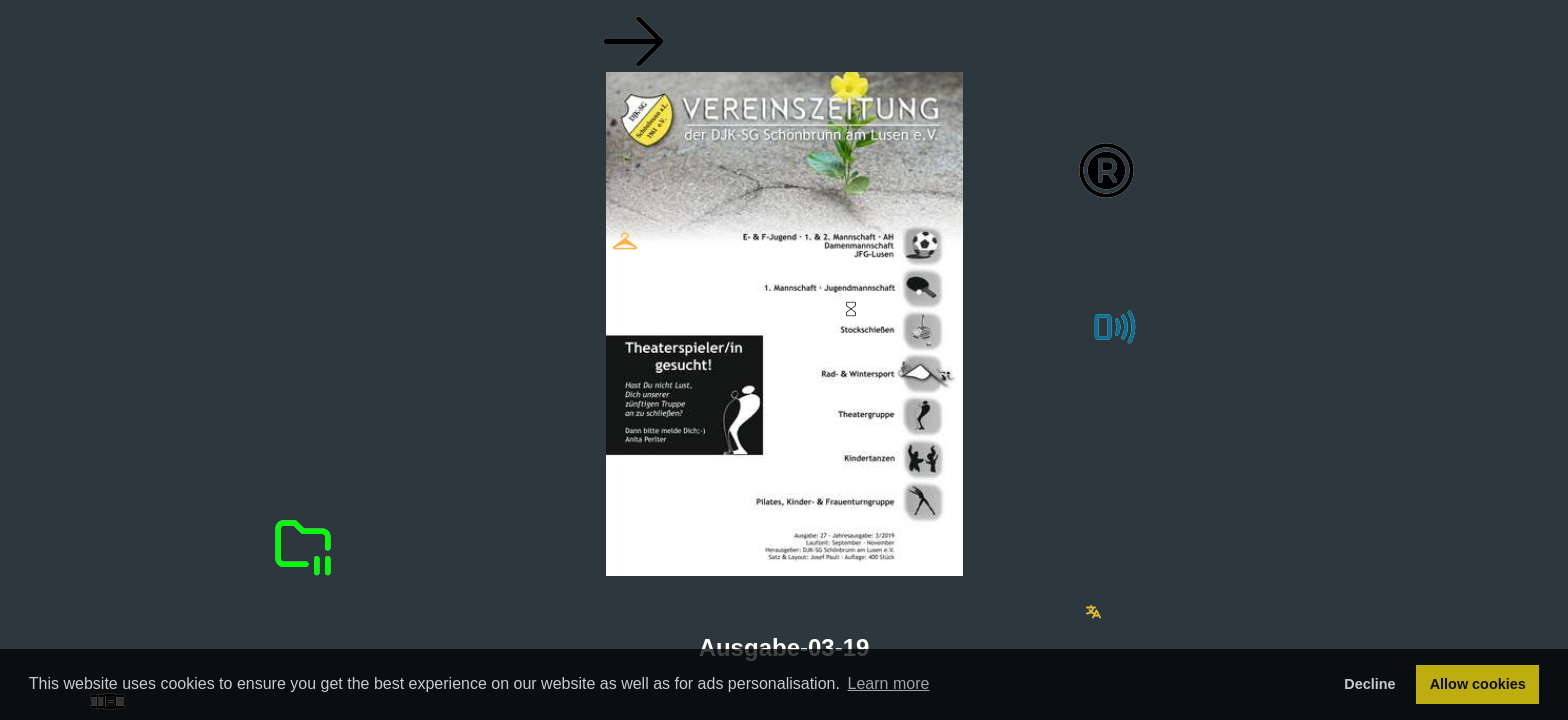 The width and height of the screenshot is (1568, 720). What do you see at coordinates (625, 242) in the screenshot?
I see `access wardrobe or clothing options` at bounding box center [625, 242].